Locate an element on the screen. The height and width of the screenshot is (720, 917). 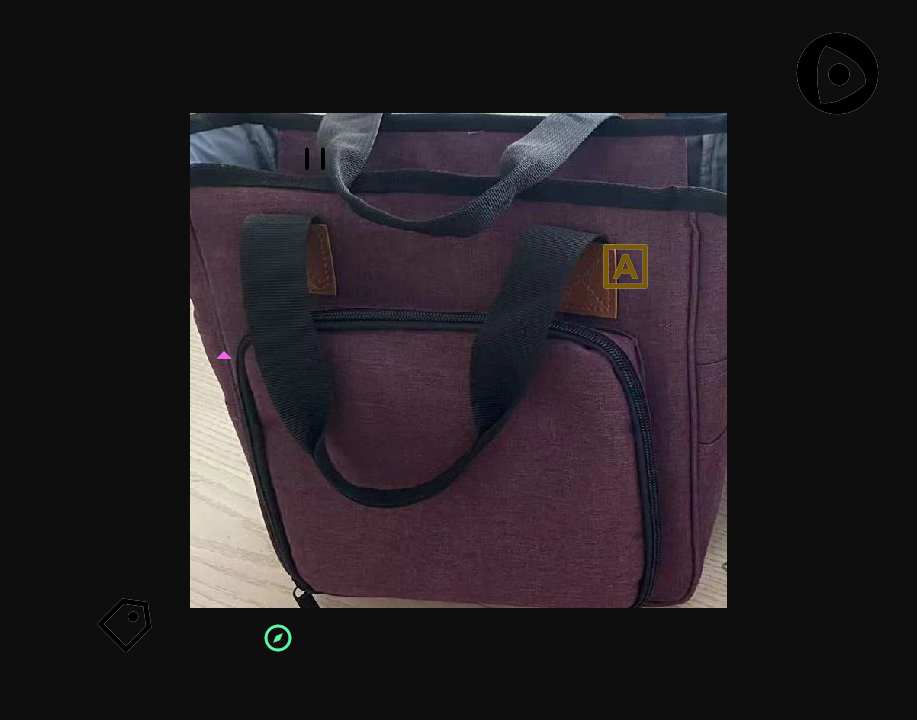
expand or show more content above is located at coordinates (224, 355).